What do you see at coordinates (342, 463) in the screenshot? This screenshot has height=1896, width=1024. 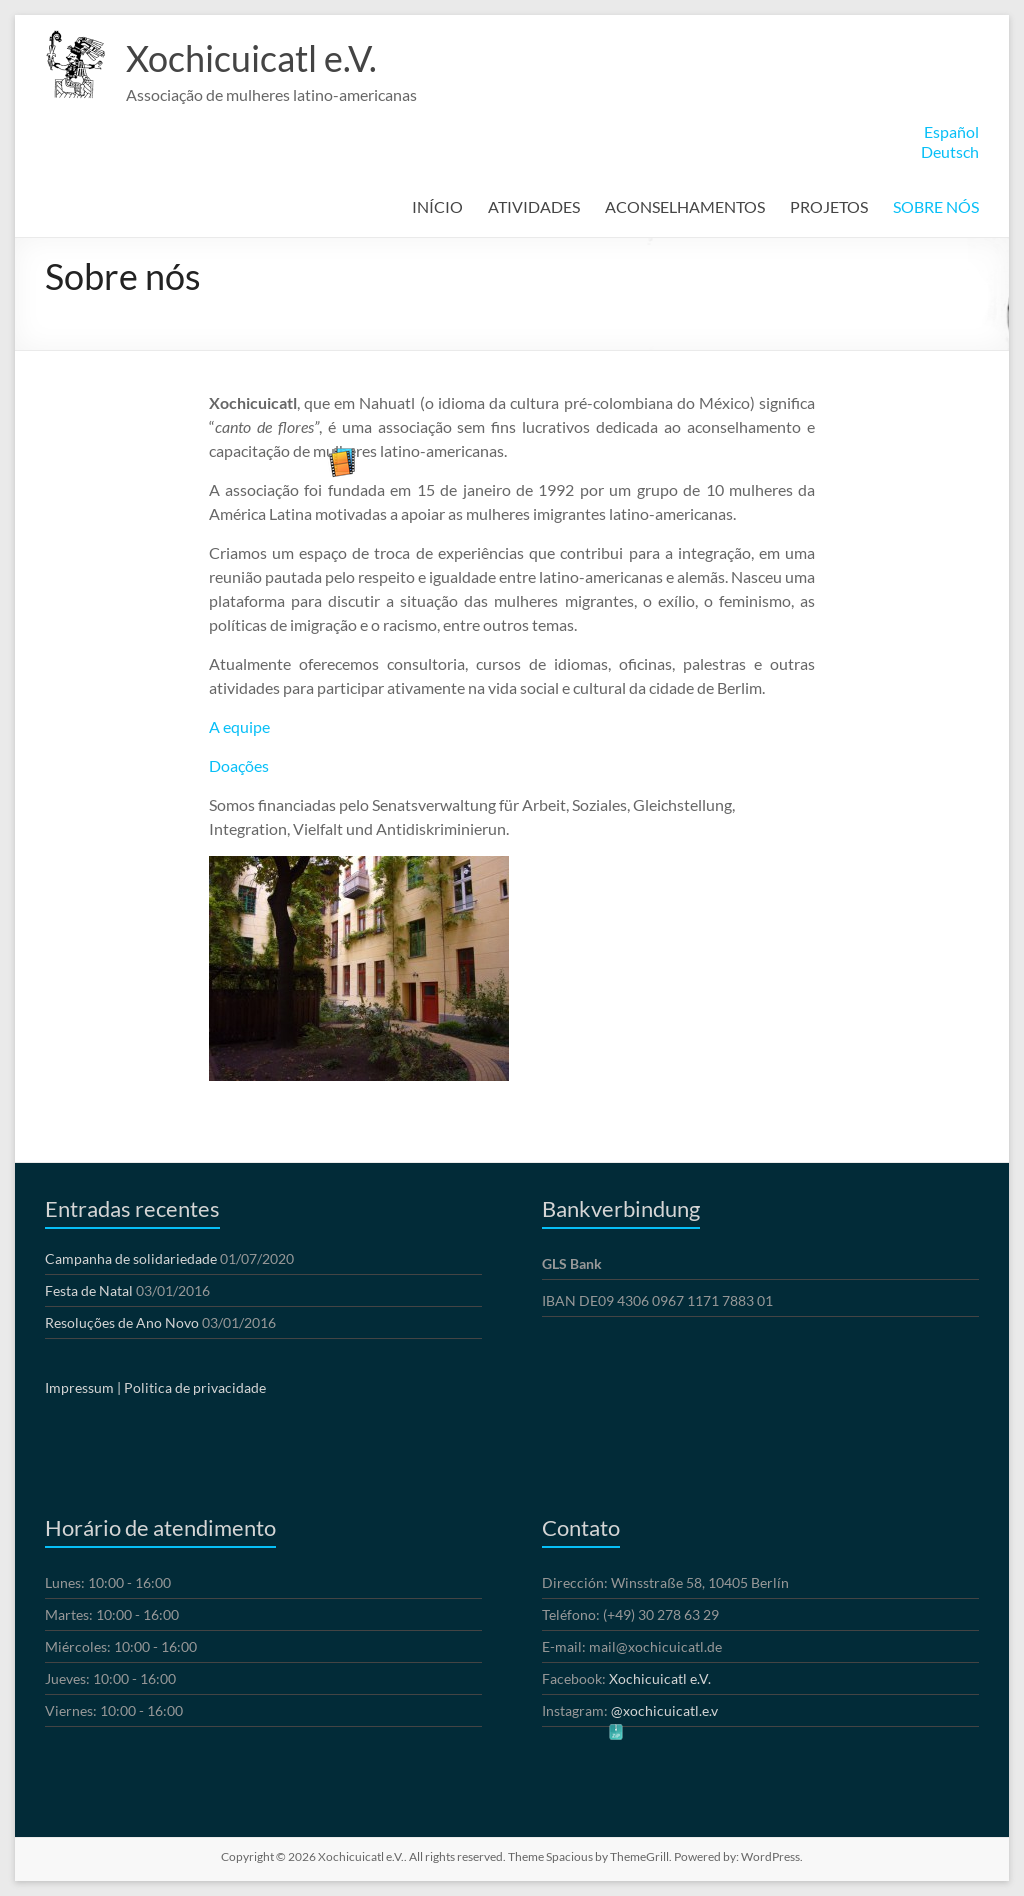 I see `open iMovie library` at bounding box center [342, 463].